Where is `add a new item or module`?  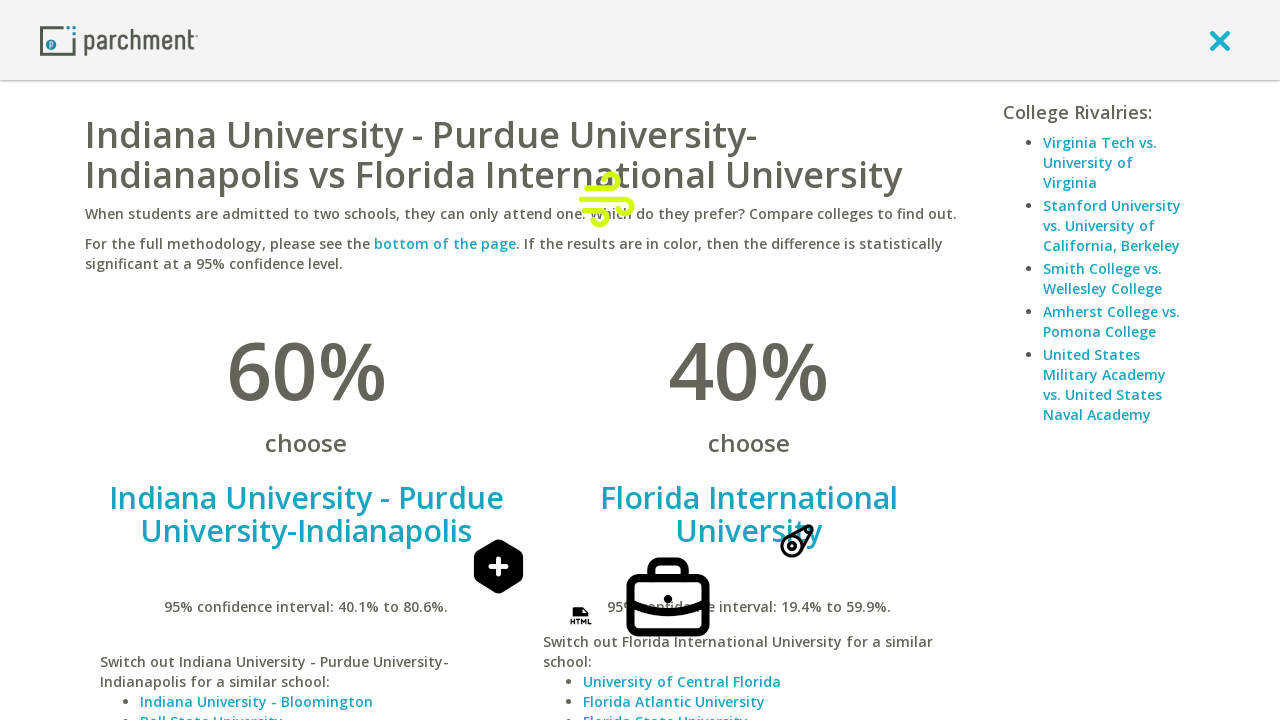 add a new item or module is located at coordinates (498, 566).